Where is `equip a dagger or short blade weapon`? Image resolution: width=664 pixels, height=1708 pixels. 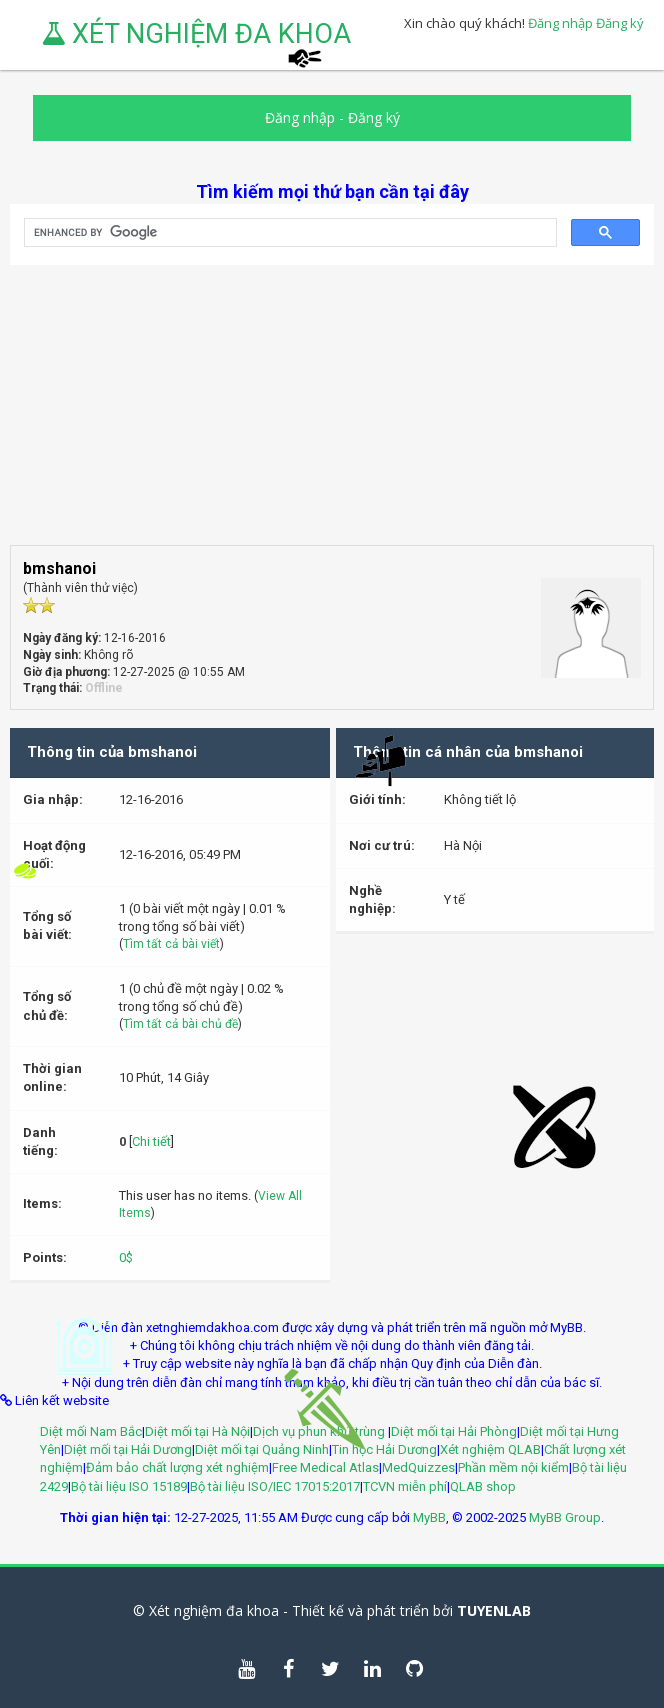
equip a dagger or short blade weapon is located at coordinates (324, 1409).